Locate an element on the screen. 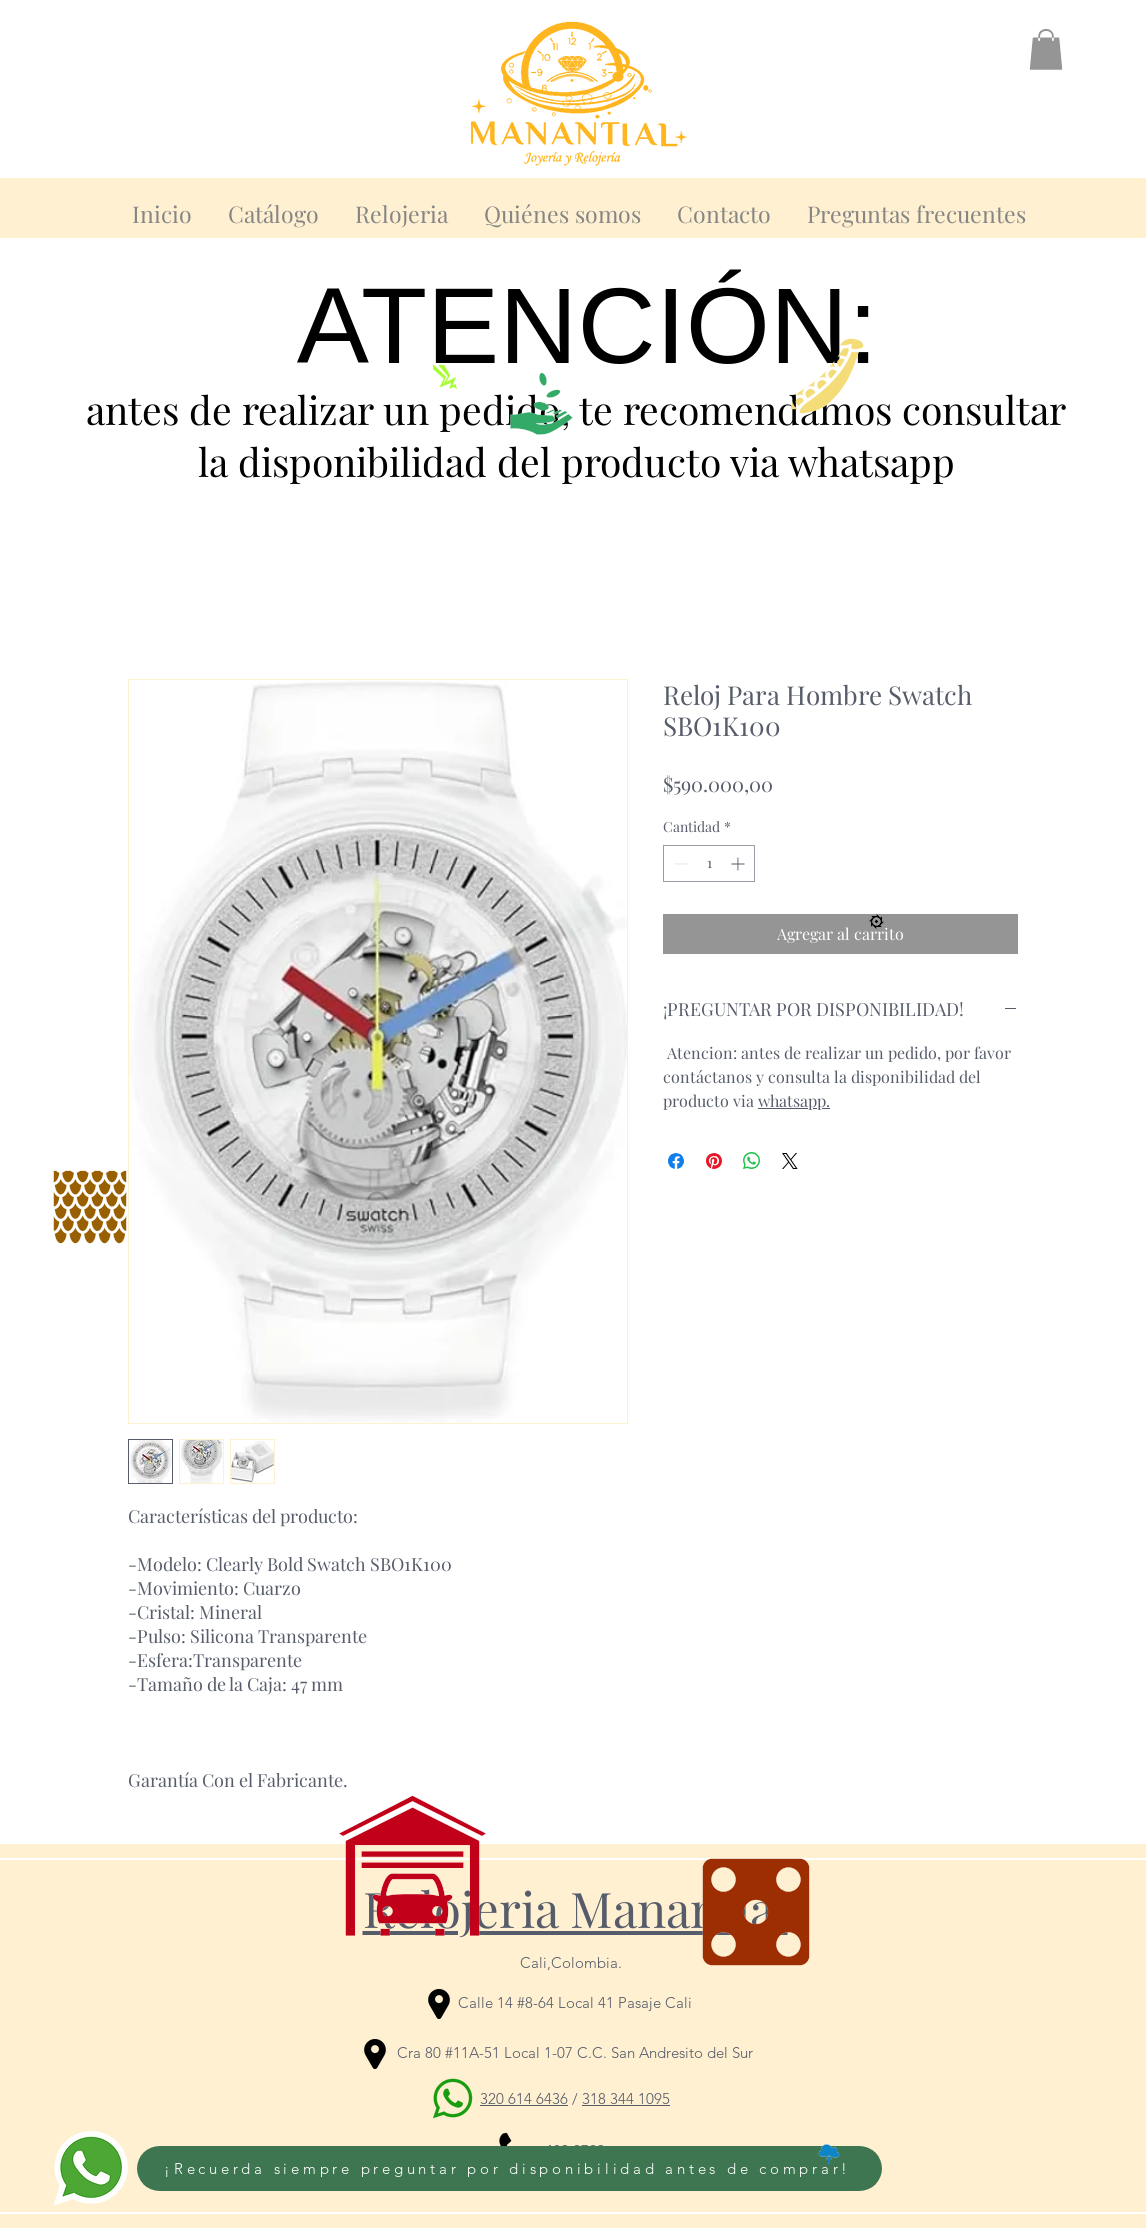 The height and width of the screenshot is (2228, 1146). access garage or parking settings is located at coordinates (412, 1861).